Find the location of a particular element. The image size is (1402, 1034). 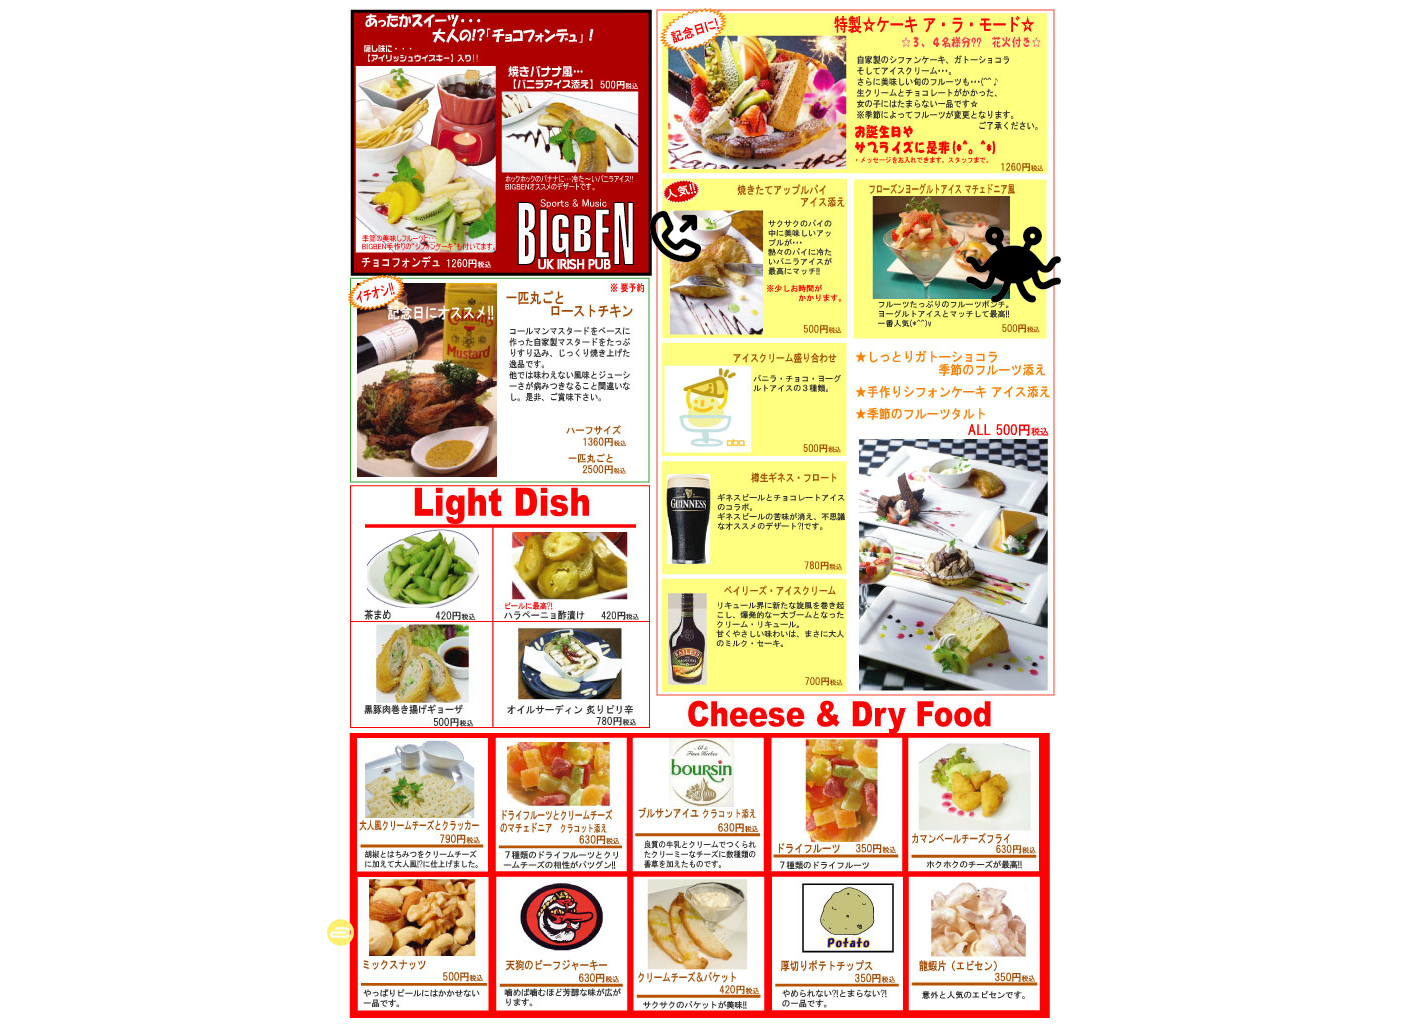

attach a file to your message is located at coordinates (340, 932).